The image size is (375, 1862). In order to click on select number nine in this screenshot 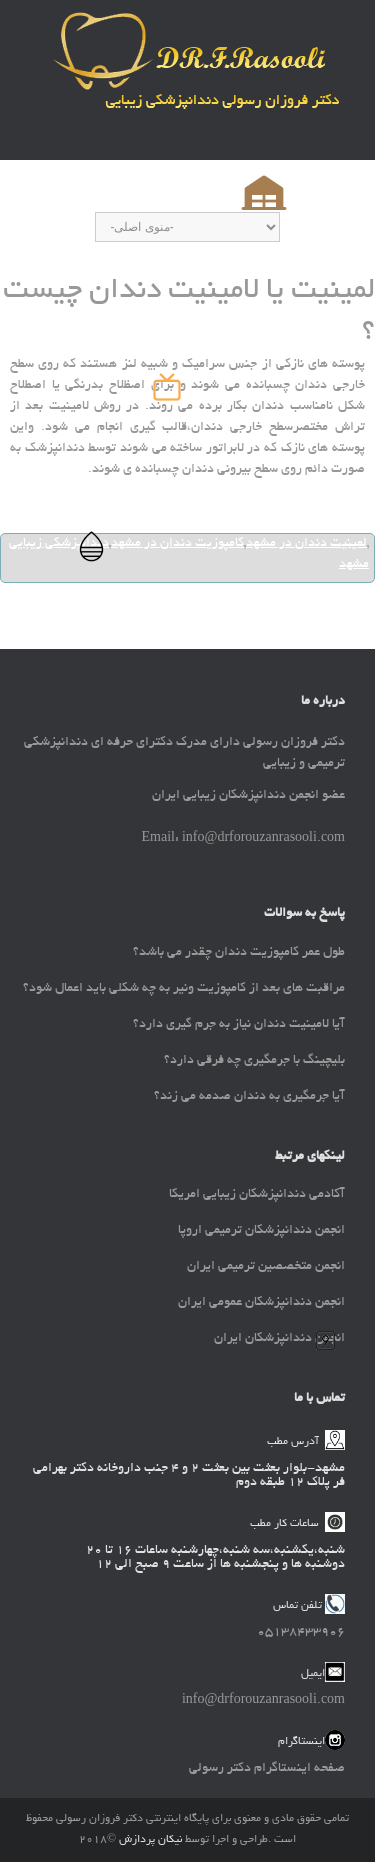, I will do `click(325, 1340)`.